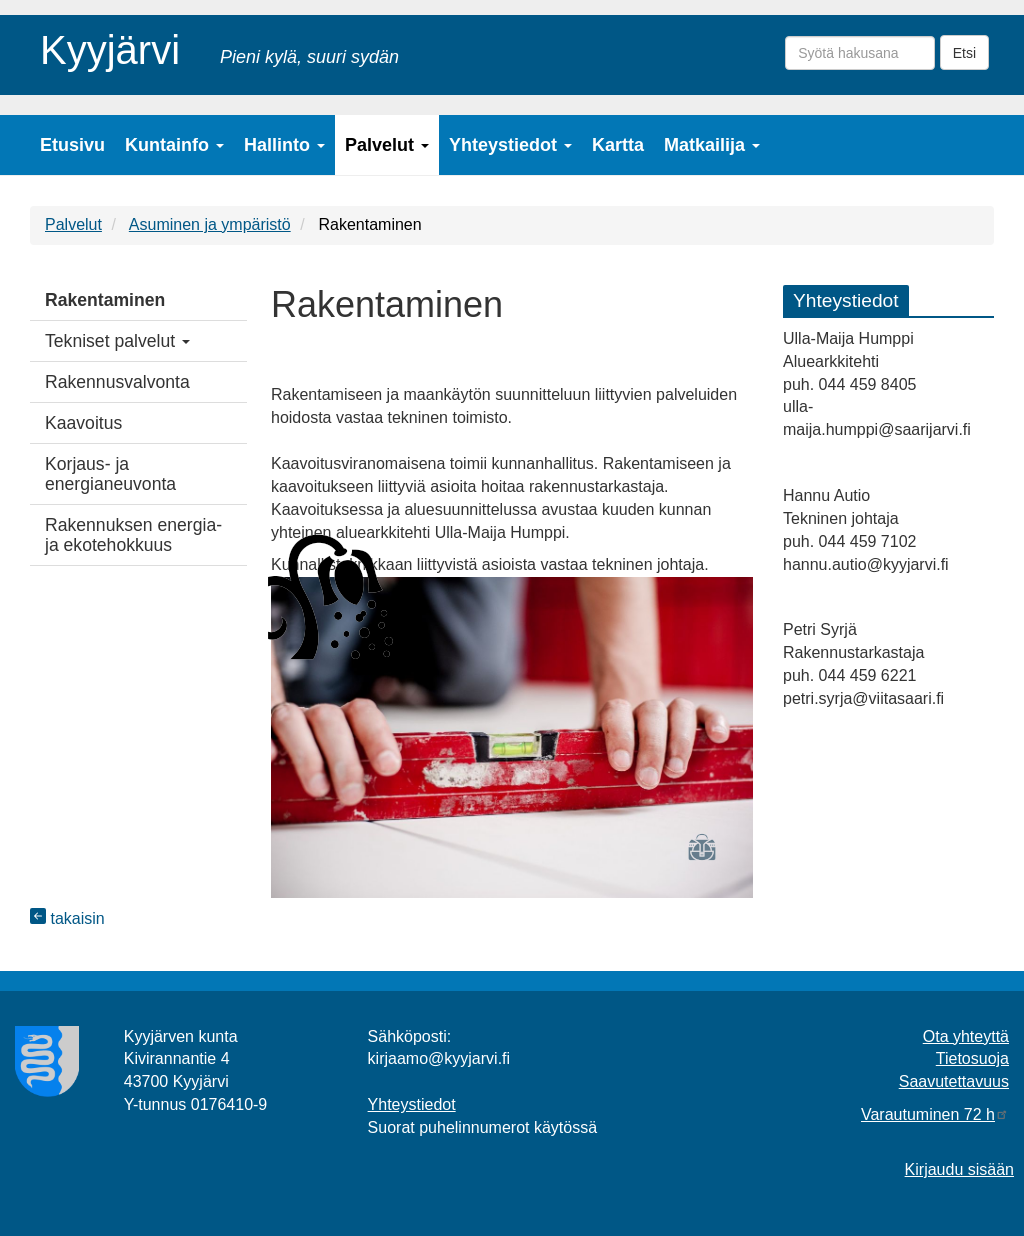 The height and width of the screenshot is (1236, 1024). Describe the element at coordinates (331, 597) in the screenshot. I see `indicates pollen or allergen levels in weather app` at that location.